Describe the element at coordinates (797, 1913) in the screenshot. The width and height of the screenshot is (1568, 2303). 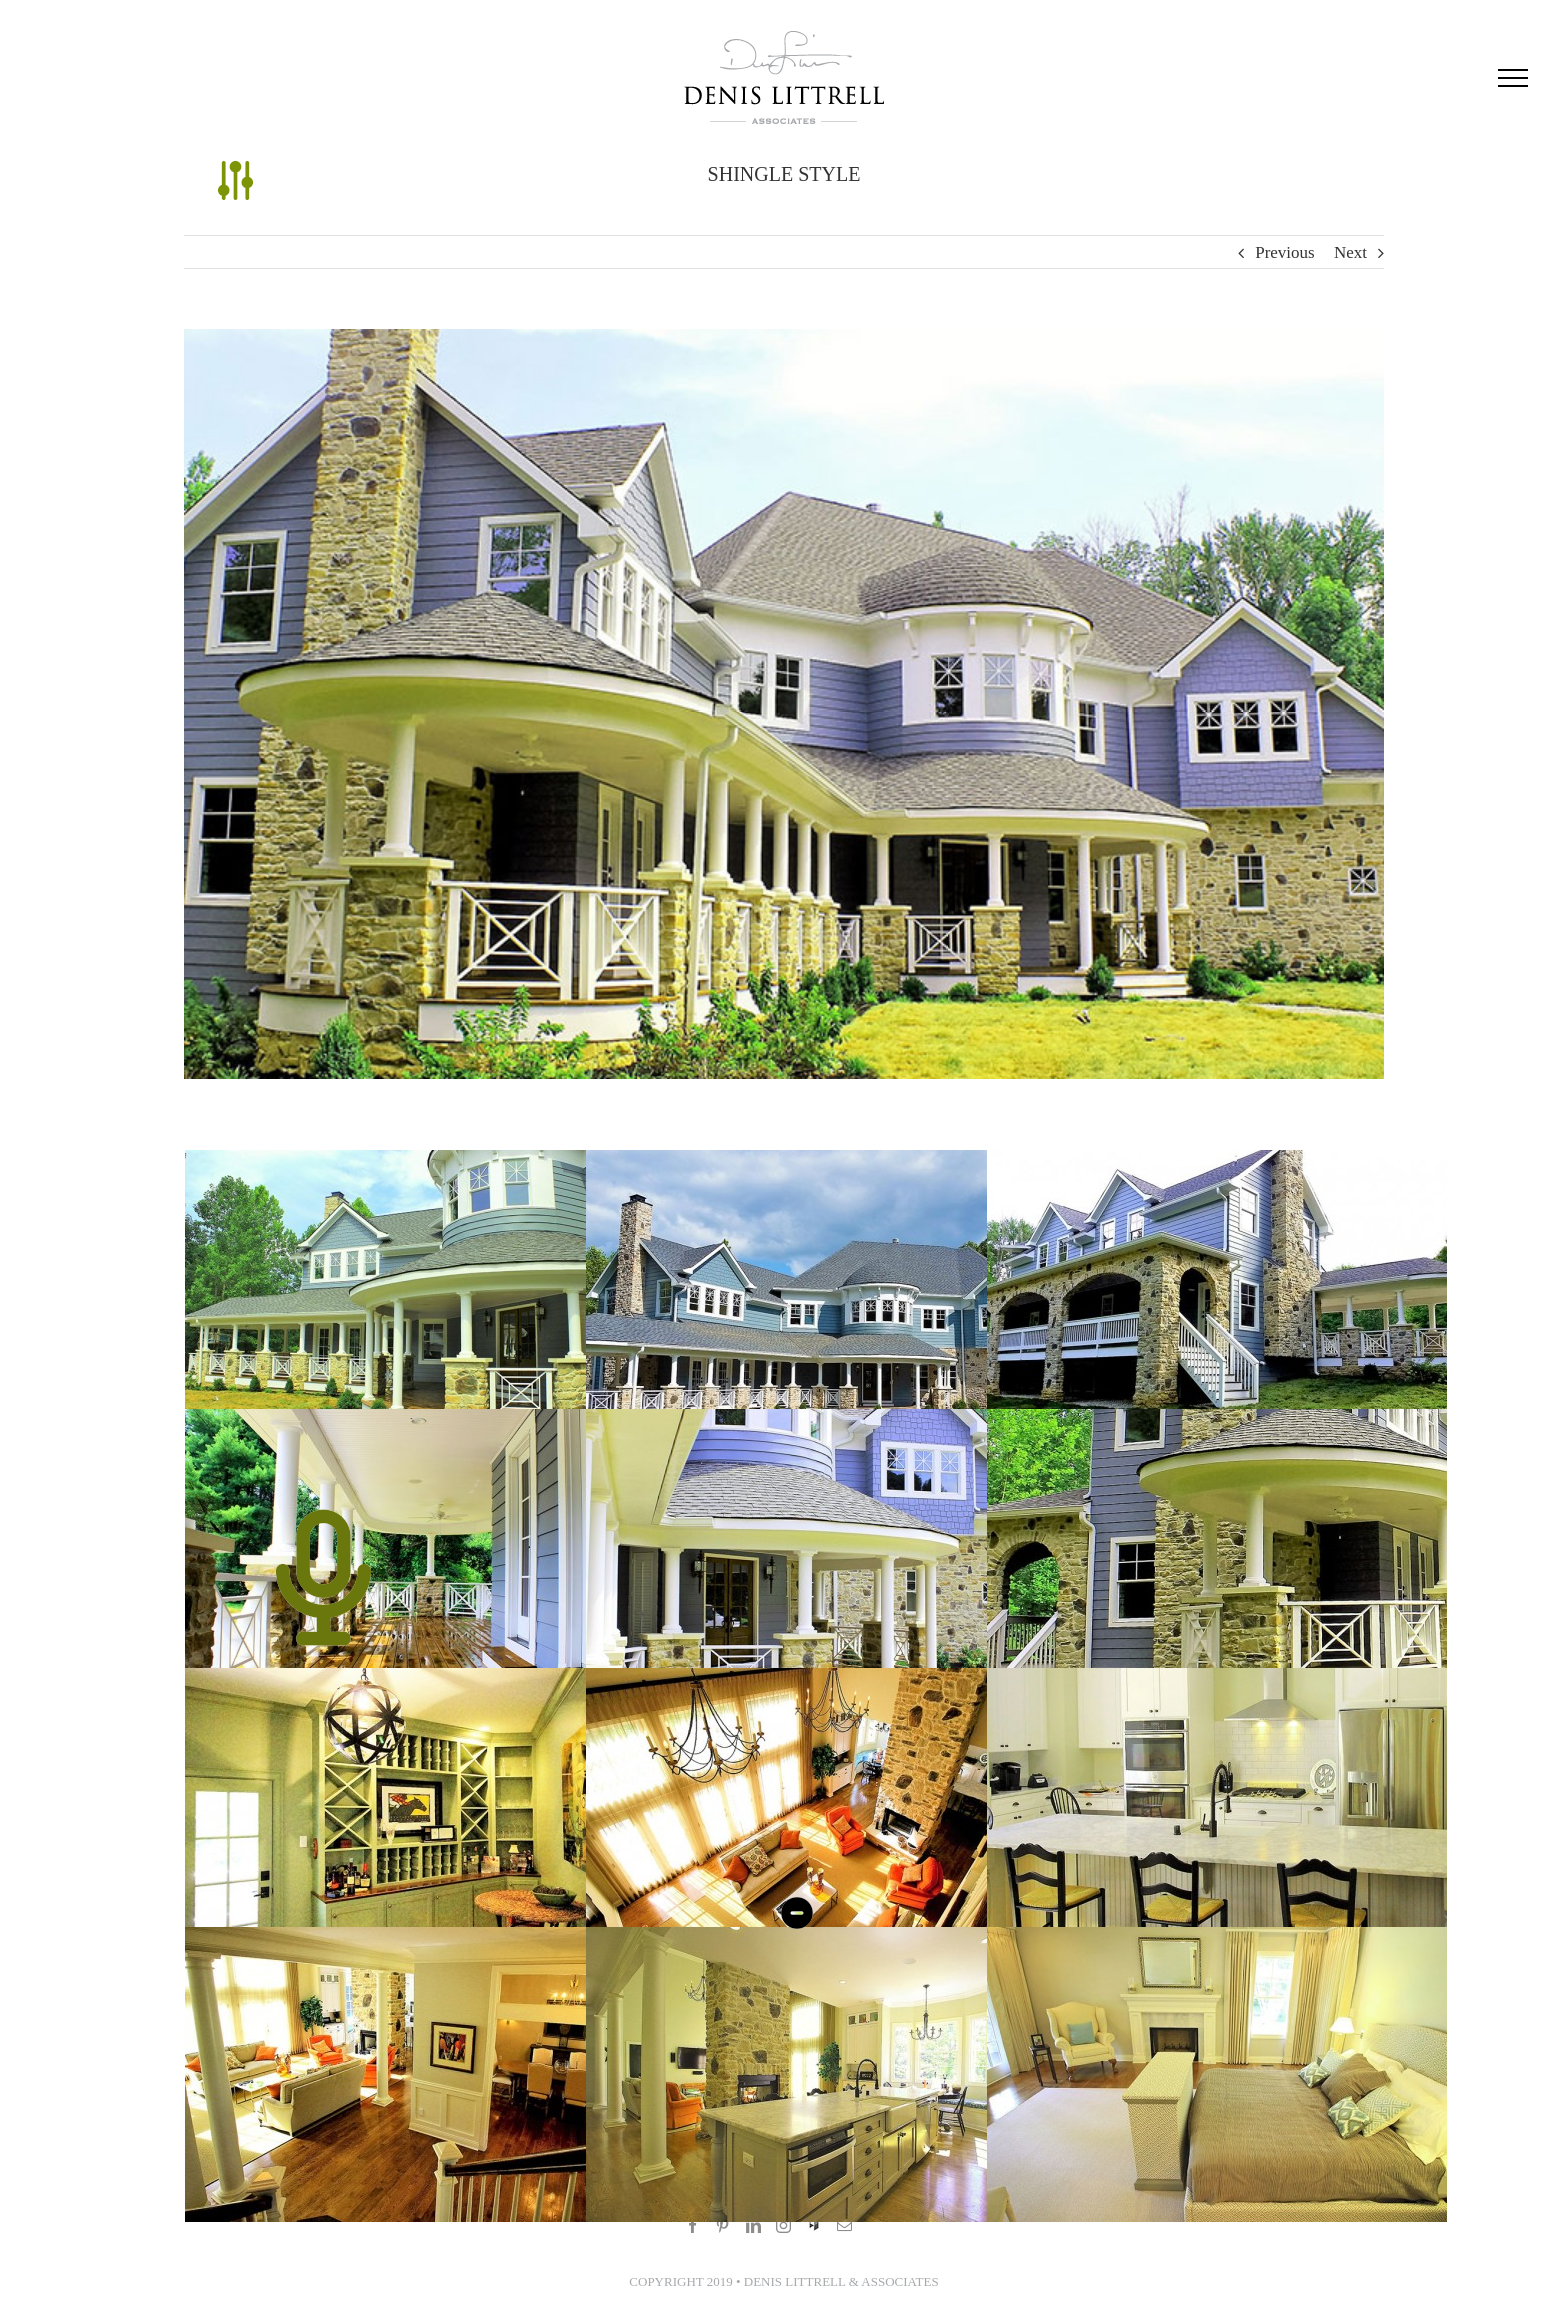
I see `remove an item from a list` at that location.